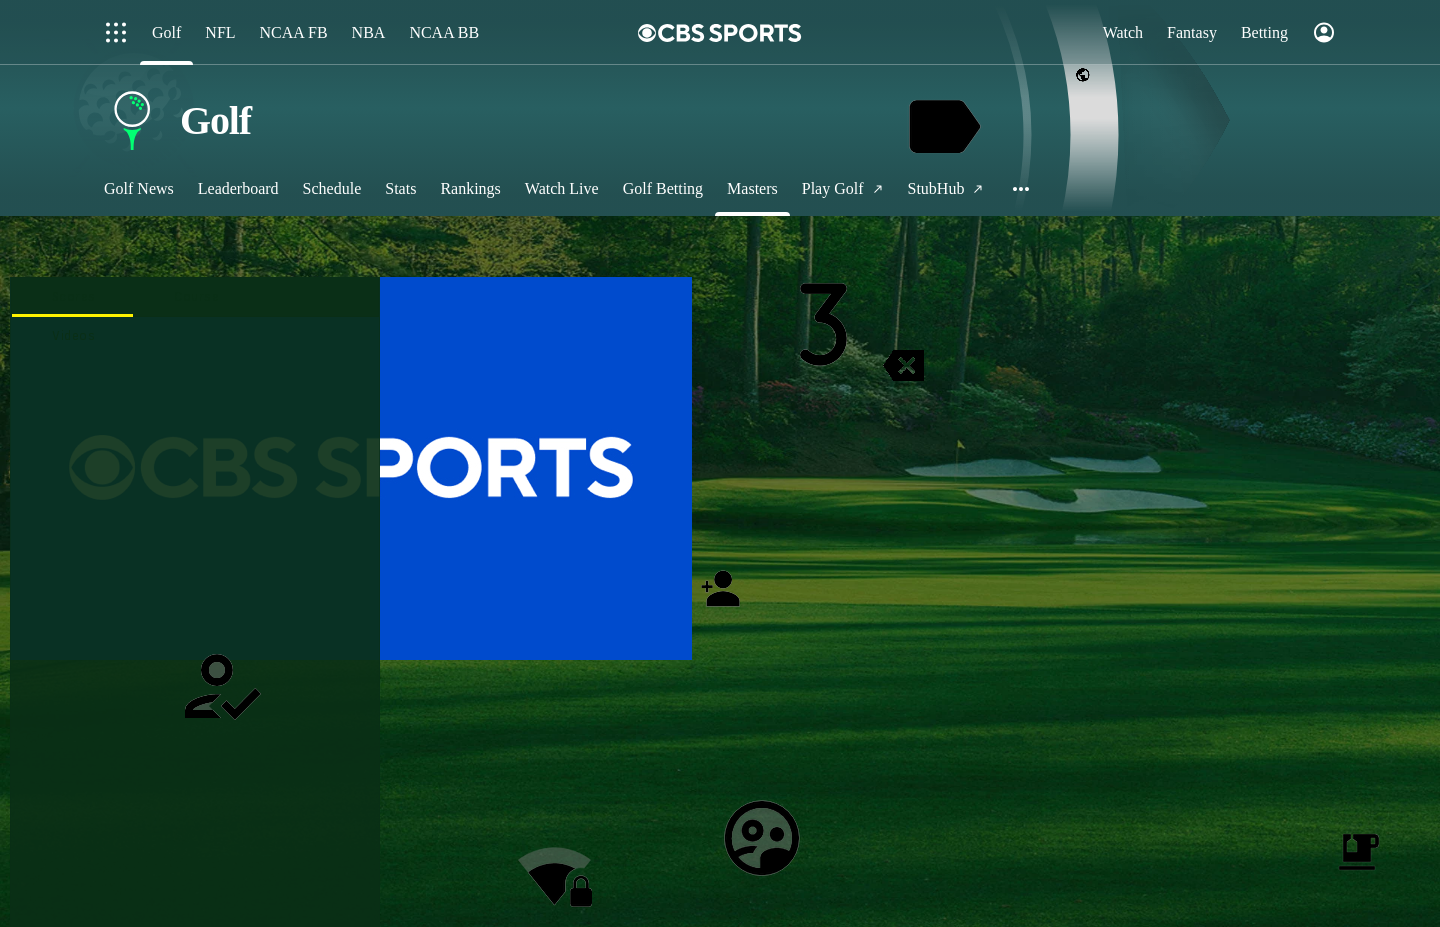 This screenshot has width=1440, height=927. Describe the element at coordinates (943, 126) in the screenshot. I see `add or apply a label to an item` at that location.